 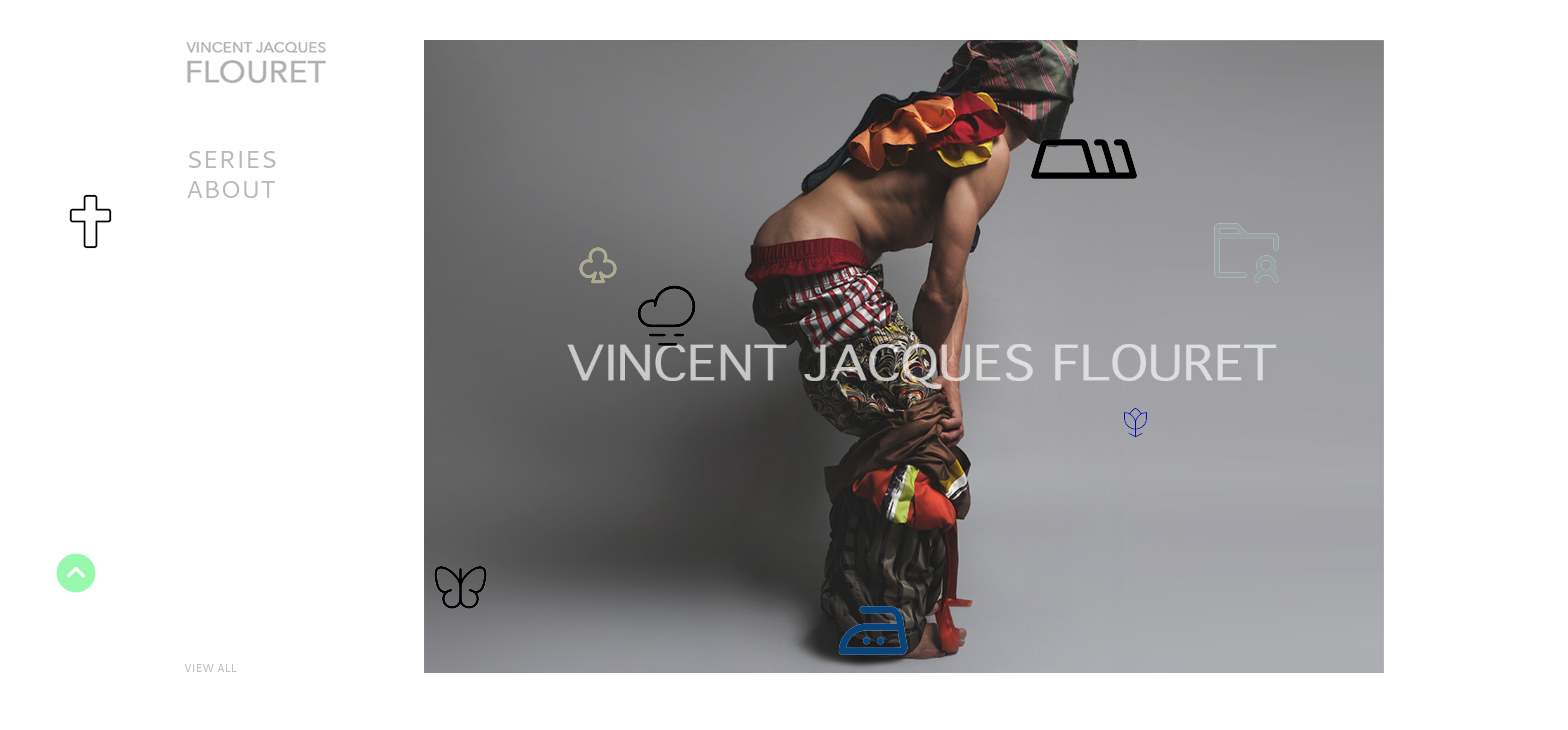 I want to click on iron clothing or fabric items, so click(x=873, y=630).